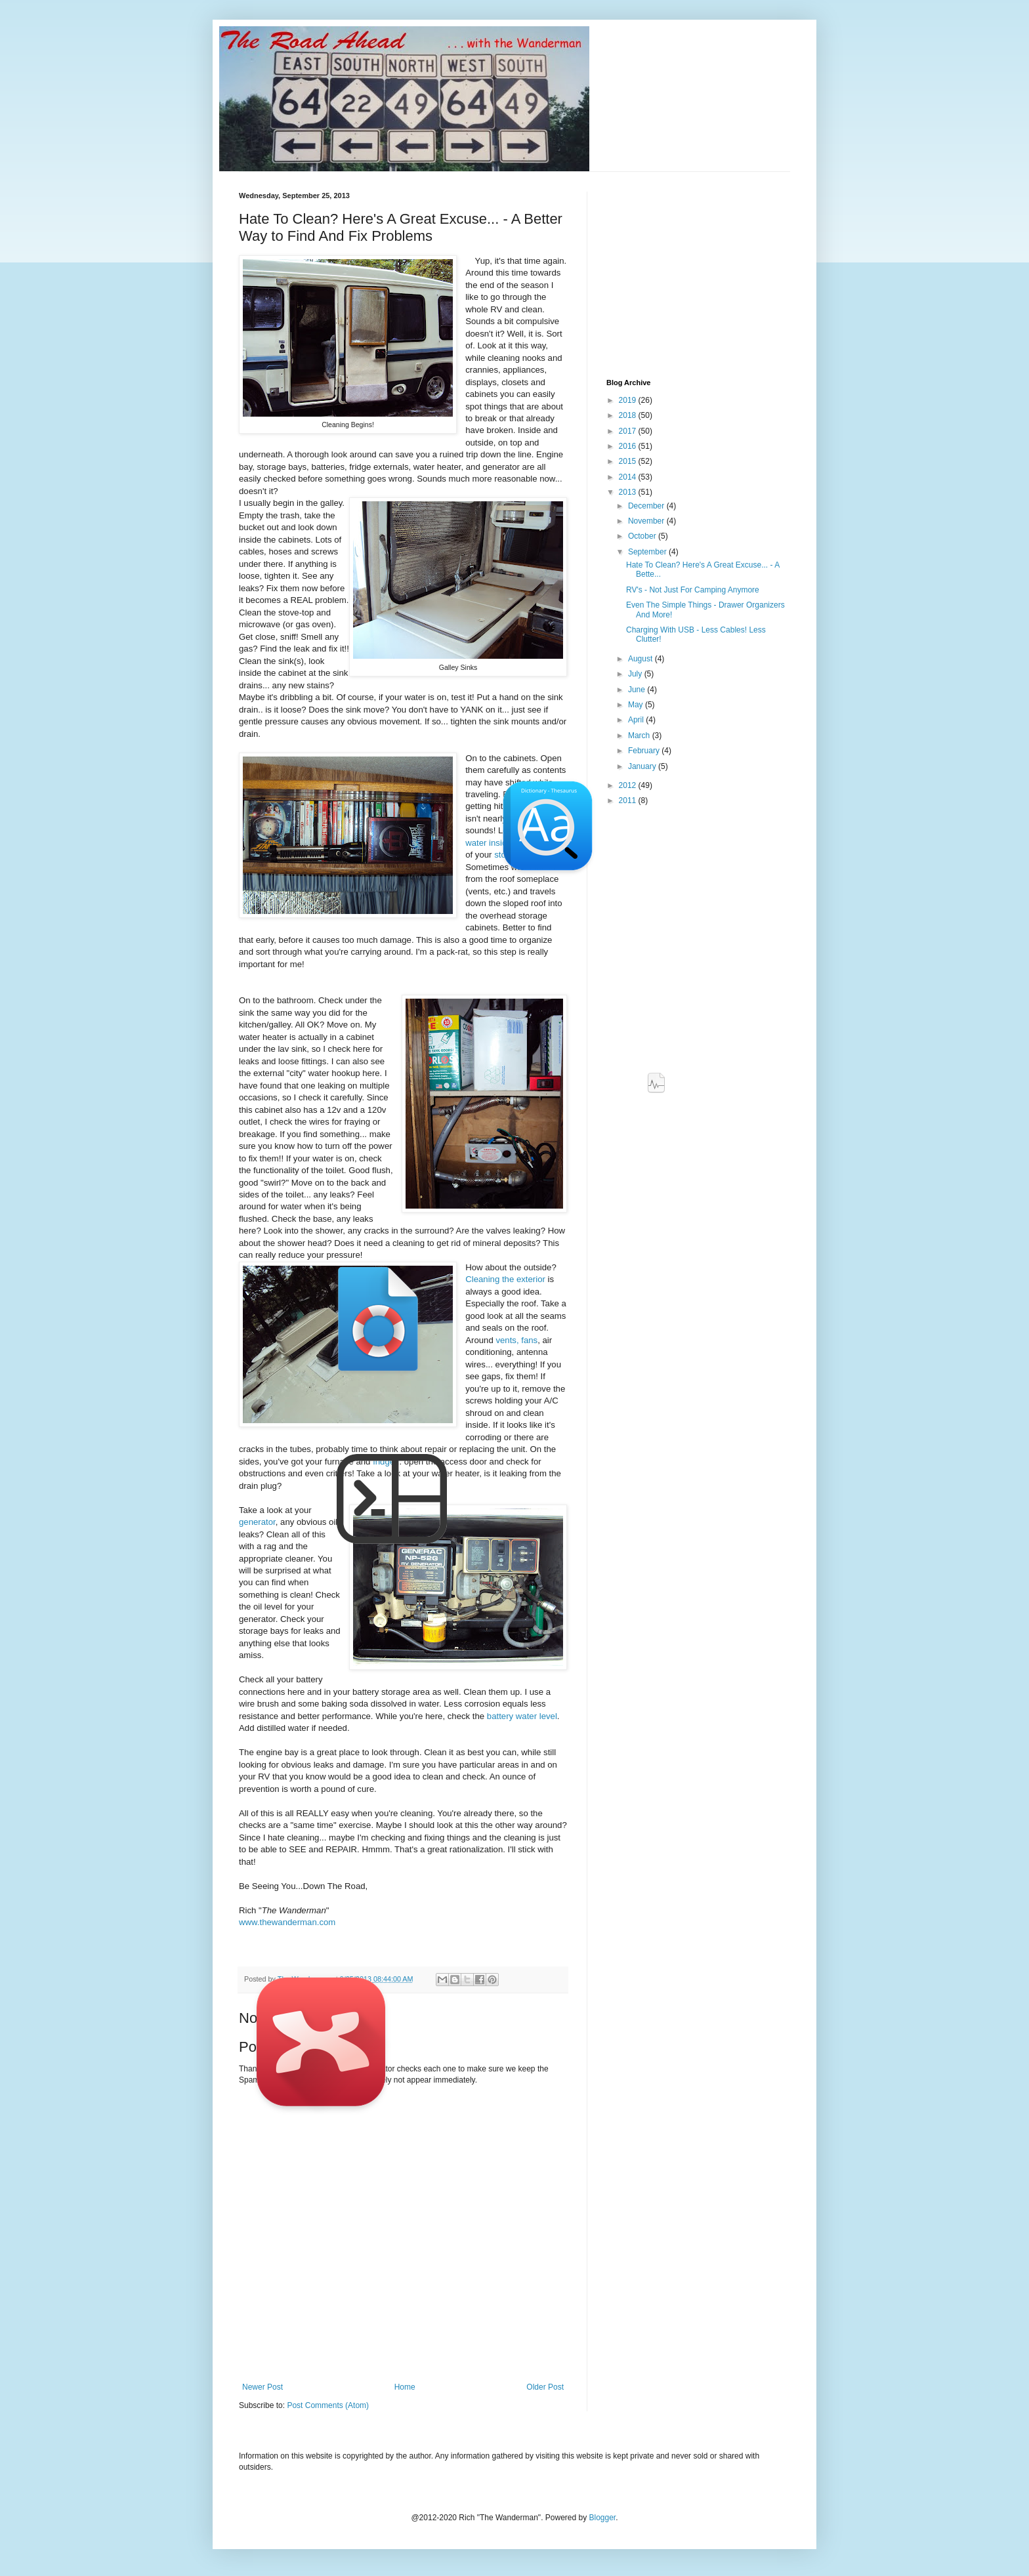 This screenshot has height=2576, width=1029. What do you see at coordinates (547, 825) in the screenshot?
I see `open eudic dictionary app` at bounding box center [547, 825].